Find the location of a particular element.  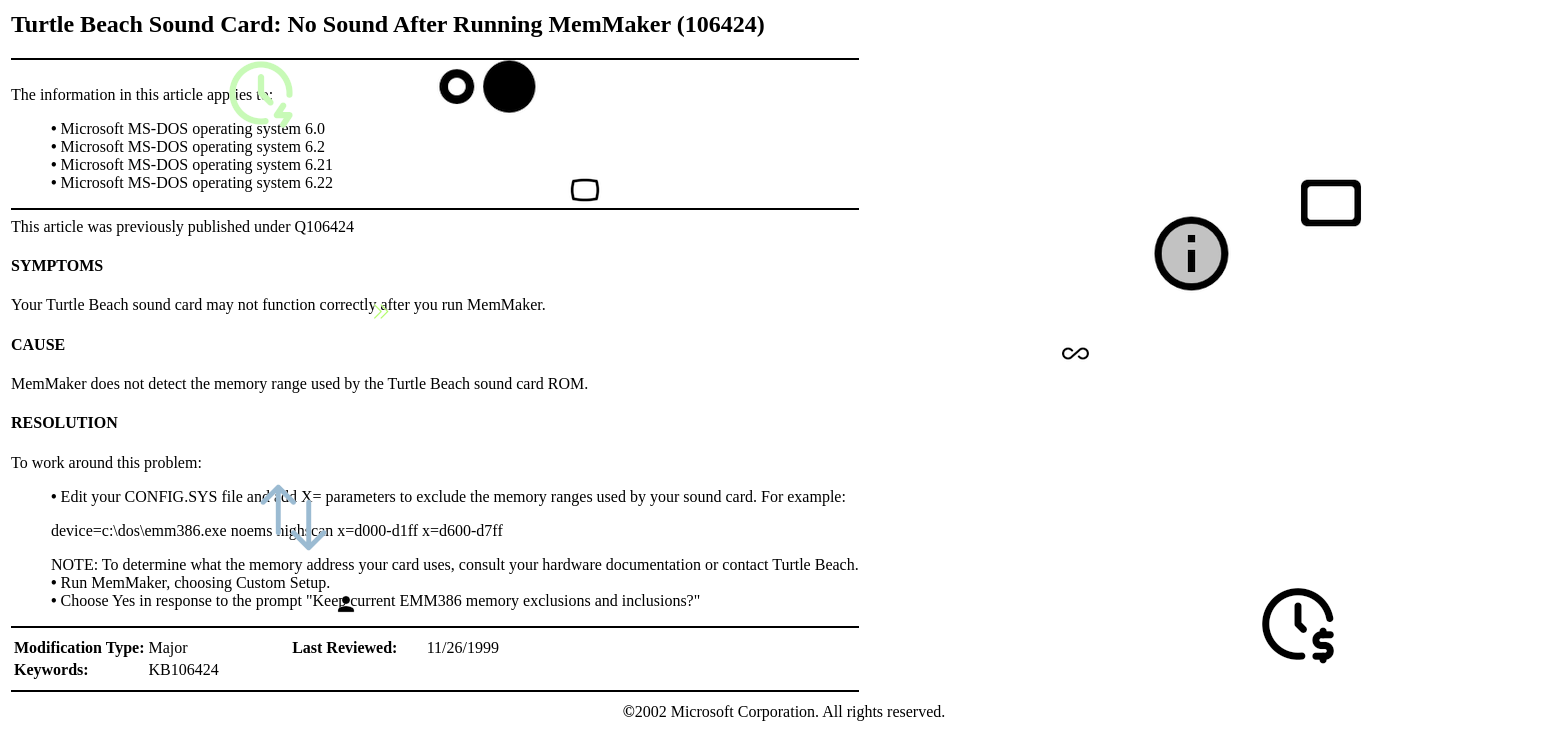

quick timer or speed scheduling is located at coordinates (261, 93).